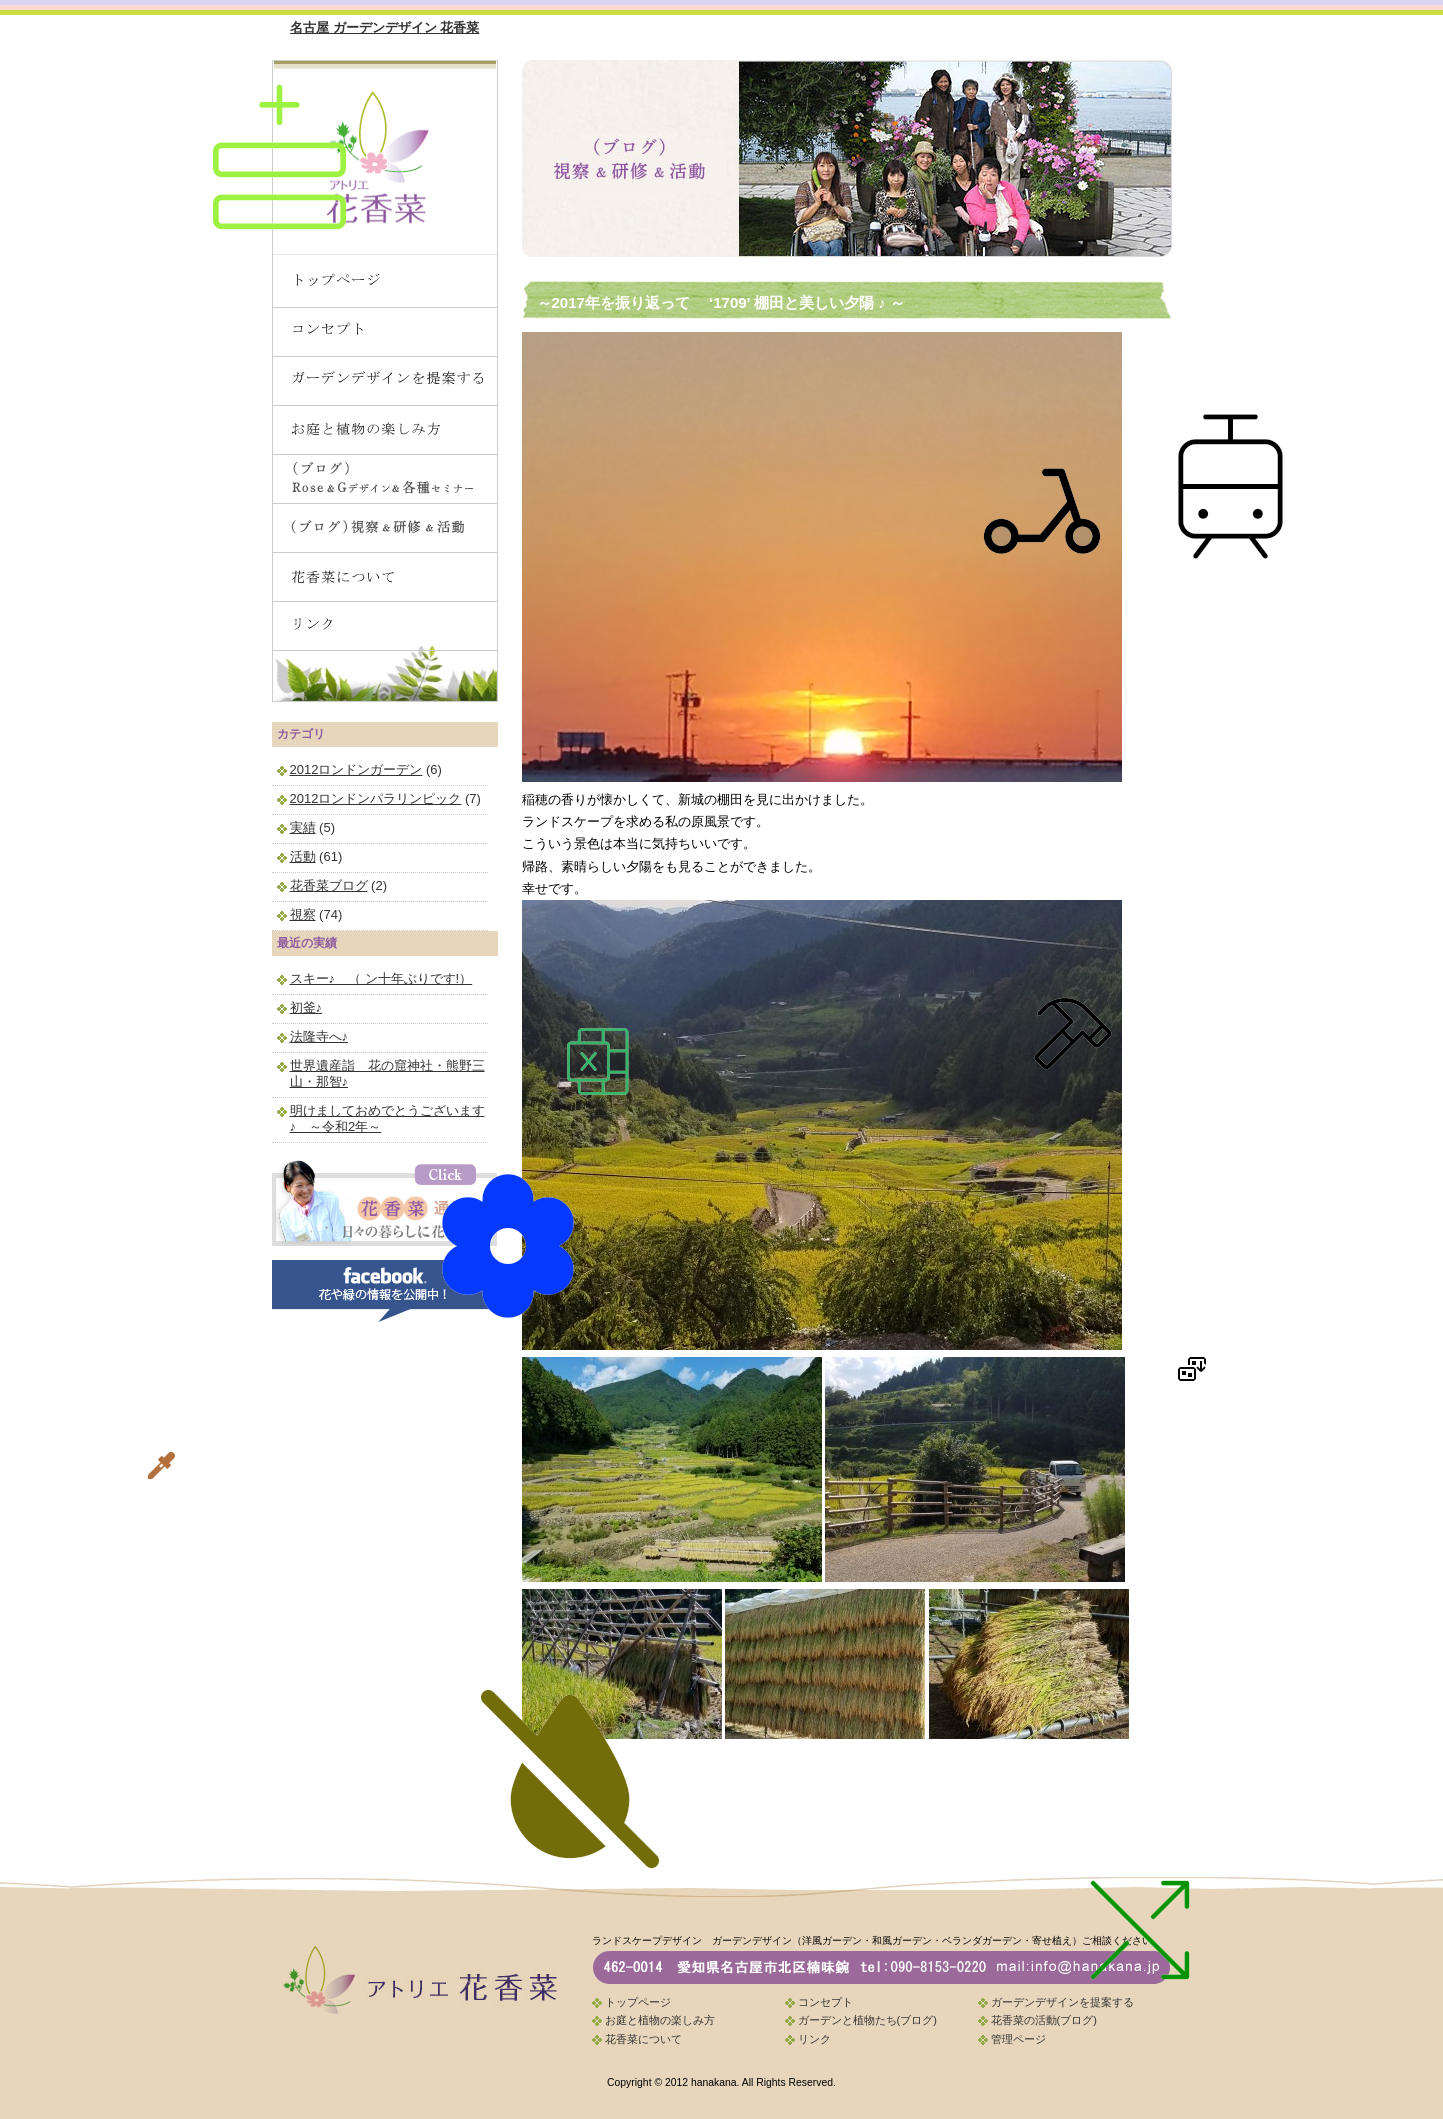  Describe the element at coordinates (1192, 1369) in the screenshot. I see `sort items by precedence or priority order` at that location.